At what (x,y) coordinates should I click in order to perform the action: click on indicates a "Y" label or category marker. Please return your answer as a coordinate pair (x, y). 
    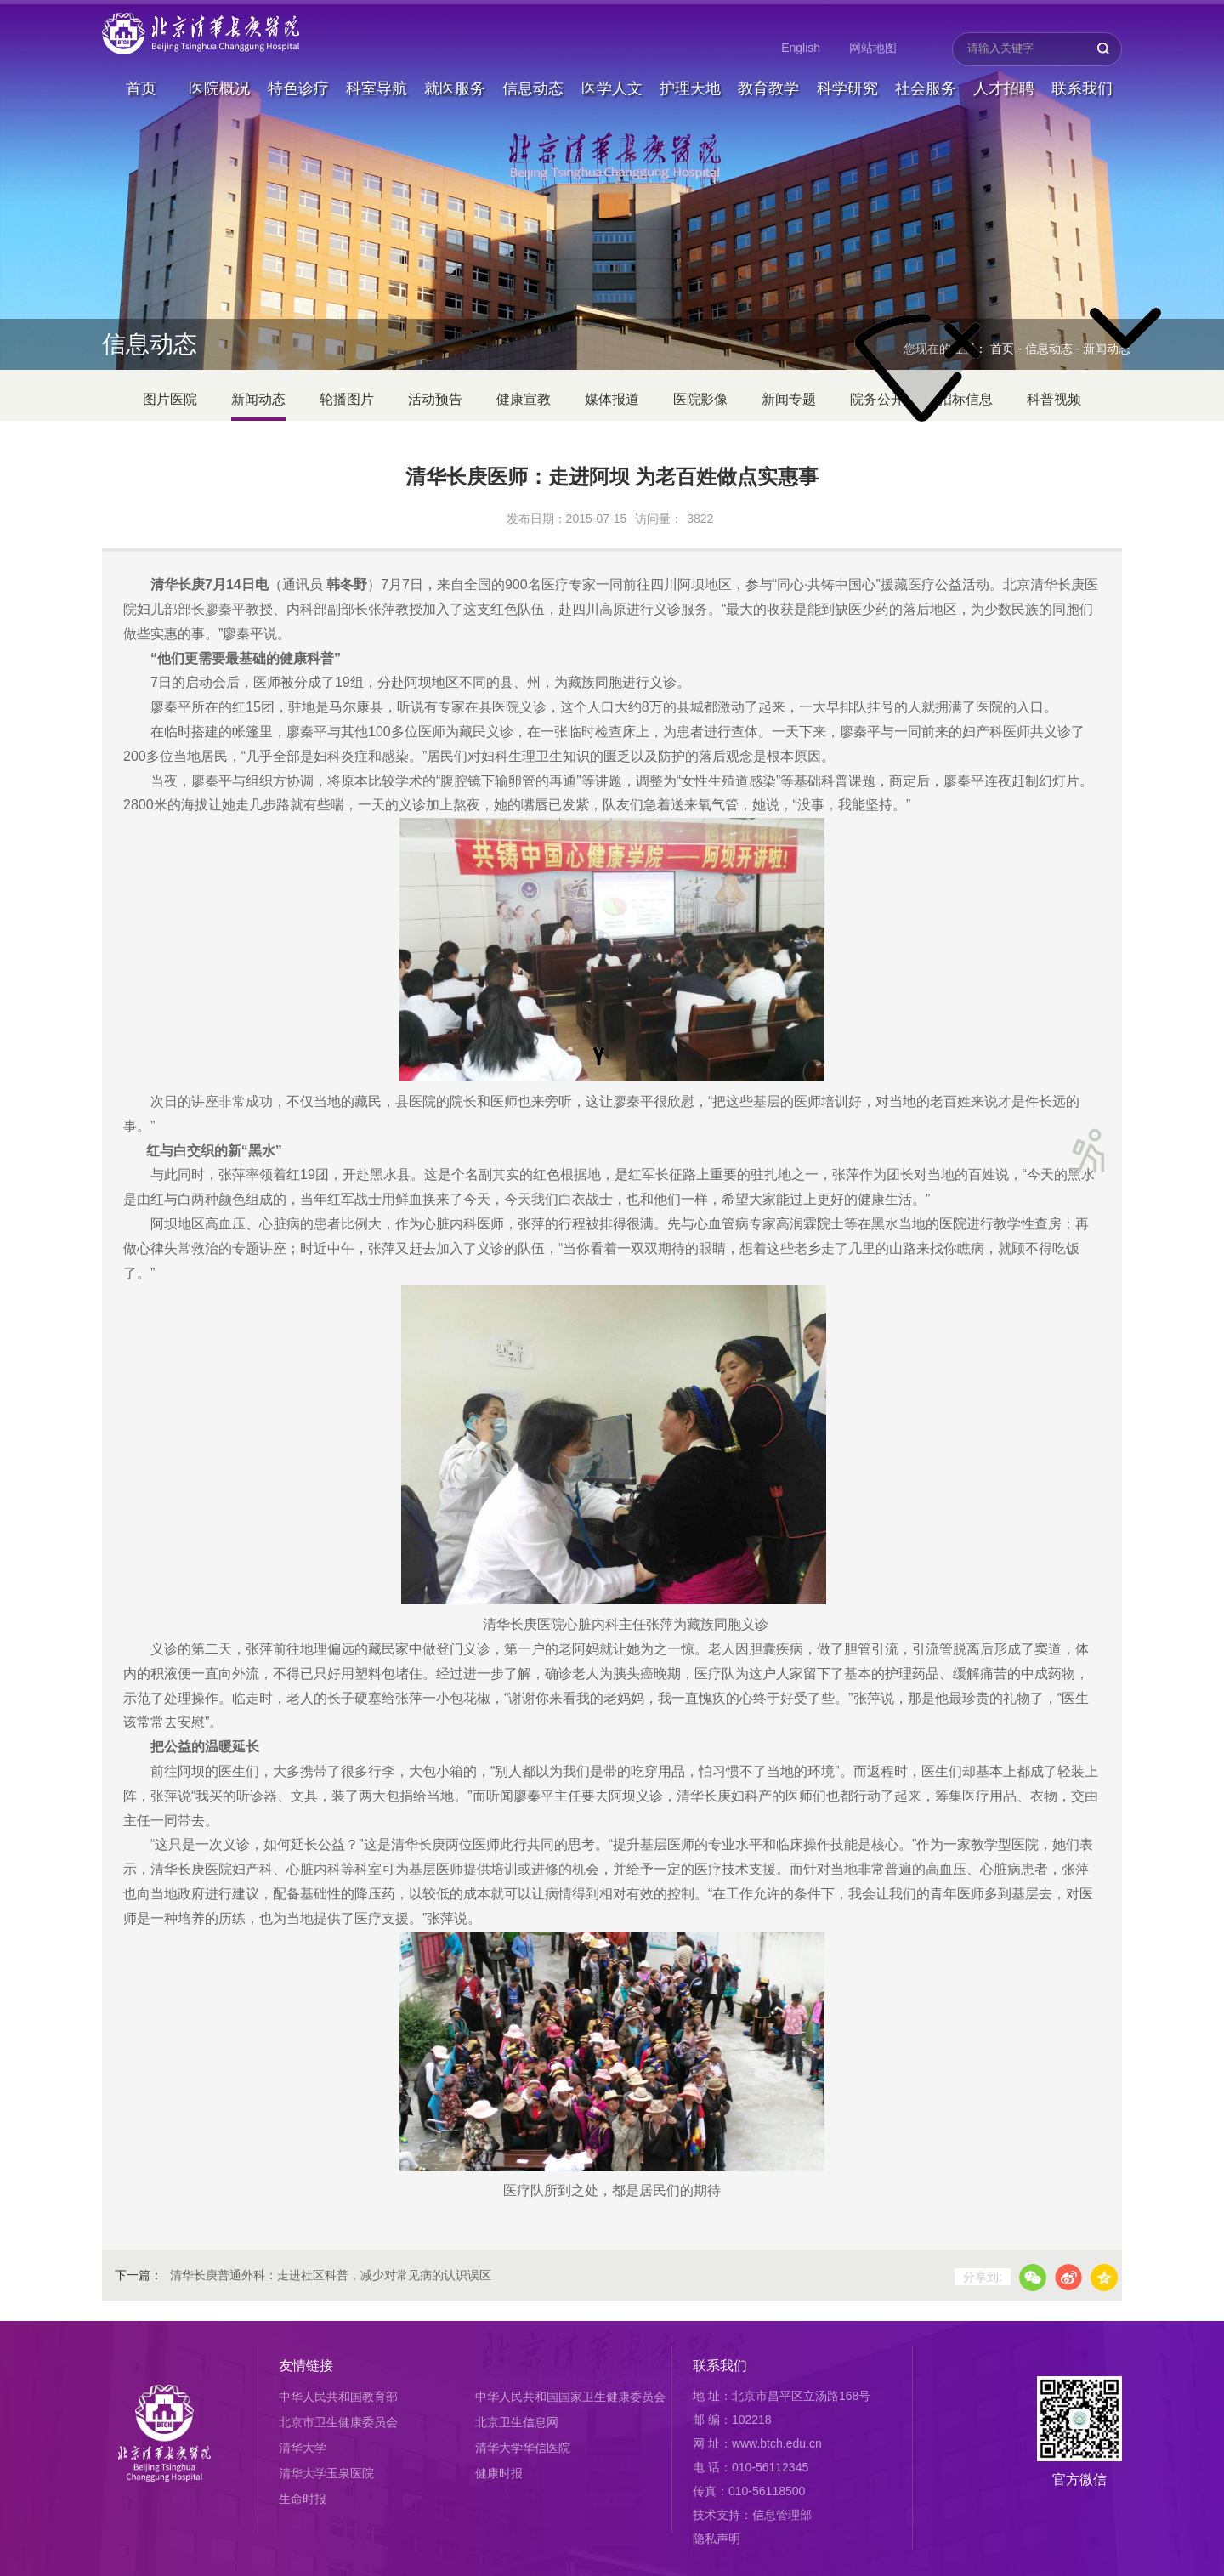
    Looking at the image, I should click on (598, 1056).